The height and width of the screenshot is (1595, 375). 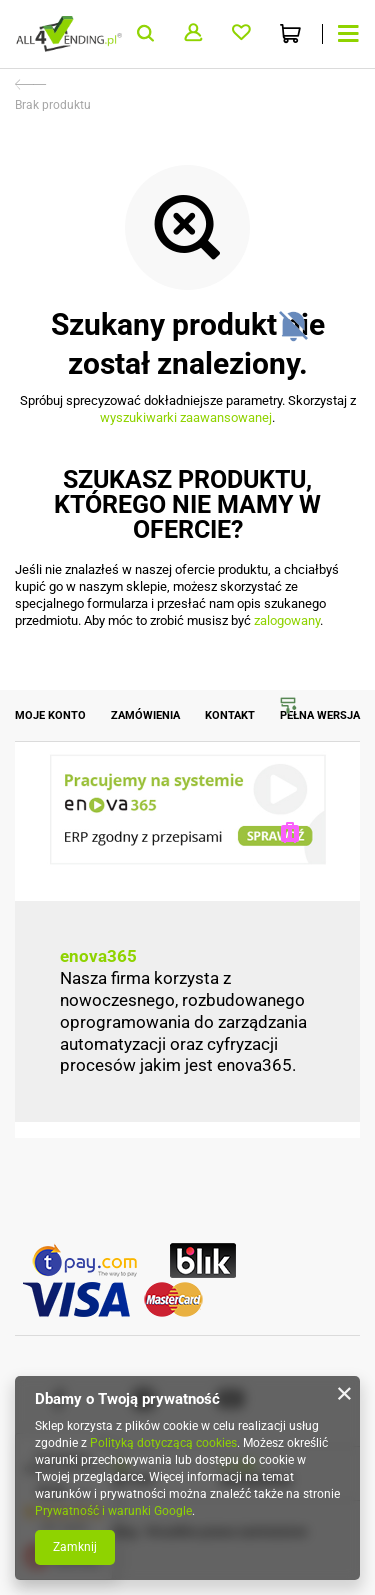 I want to click on mute notifications, so click(x=293, y=325).